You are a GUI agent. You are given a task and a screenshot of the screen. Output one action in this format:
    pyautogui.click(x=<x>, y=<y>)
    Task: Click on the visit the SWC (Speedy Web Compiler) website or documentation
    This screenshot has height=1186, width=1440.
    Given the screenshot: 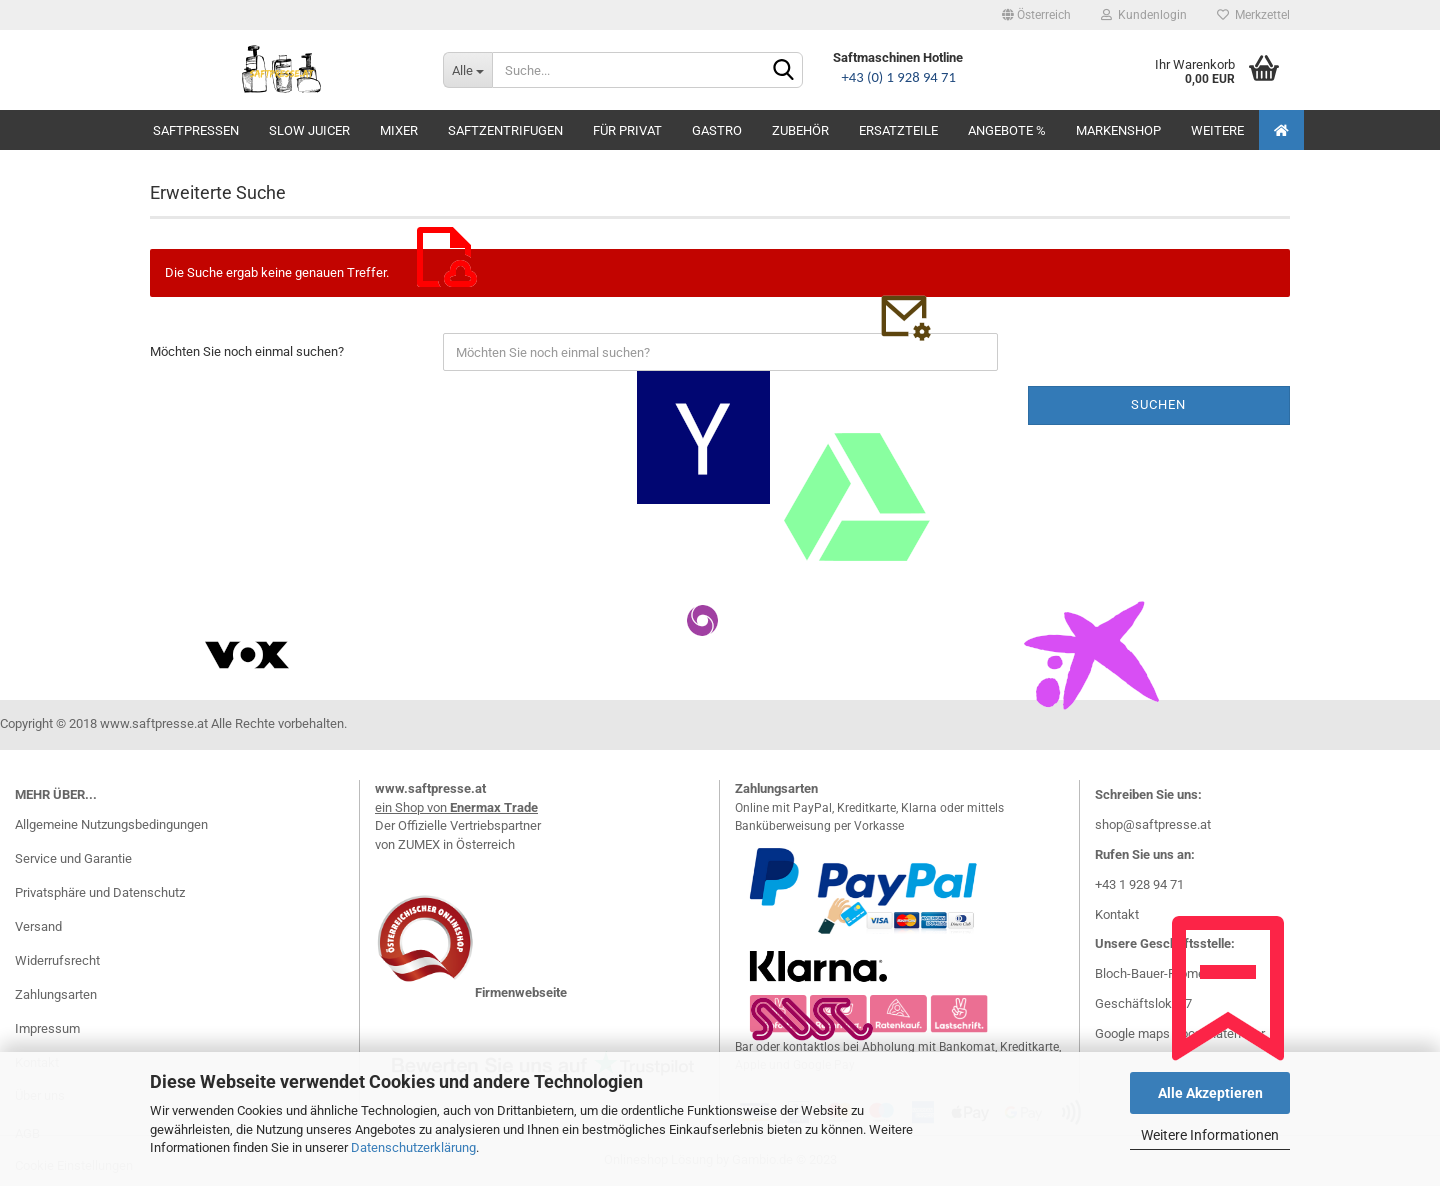 What is the action you would take?
    pyautogui.click(x=812, y=1019)
    